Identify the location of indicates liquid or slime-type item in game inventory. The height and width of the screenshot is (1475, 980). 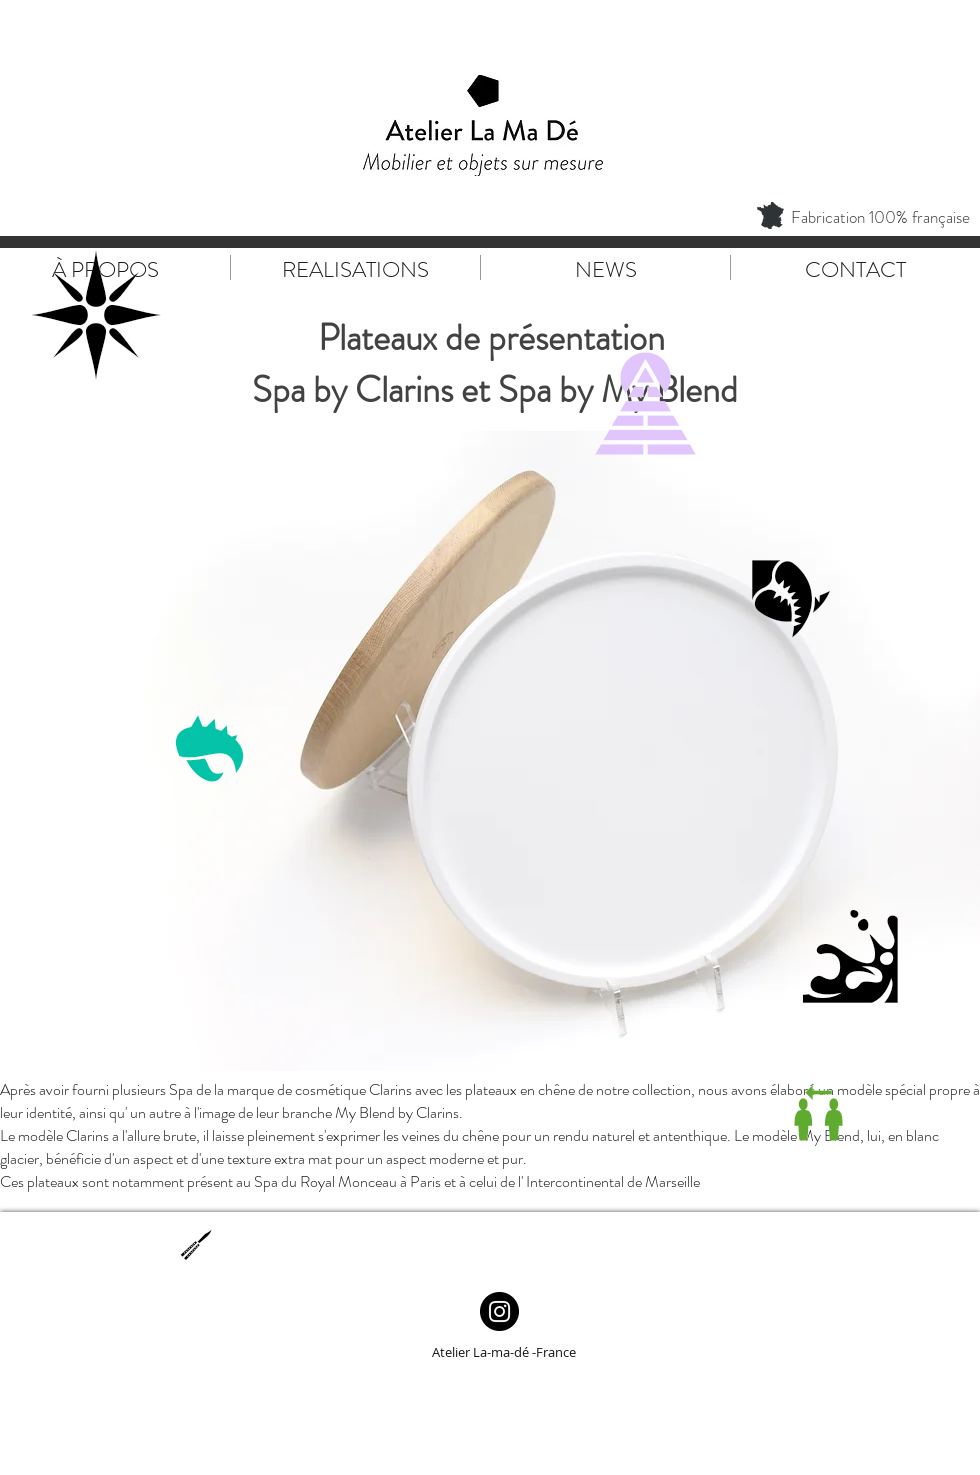
(850, 955).